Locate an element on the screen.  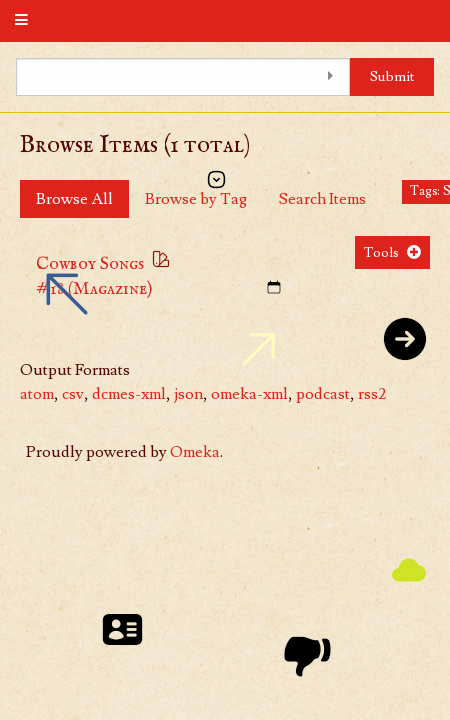
expand dropdown menu or content is located at coordinates (216, 179).